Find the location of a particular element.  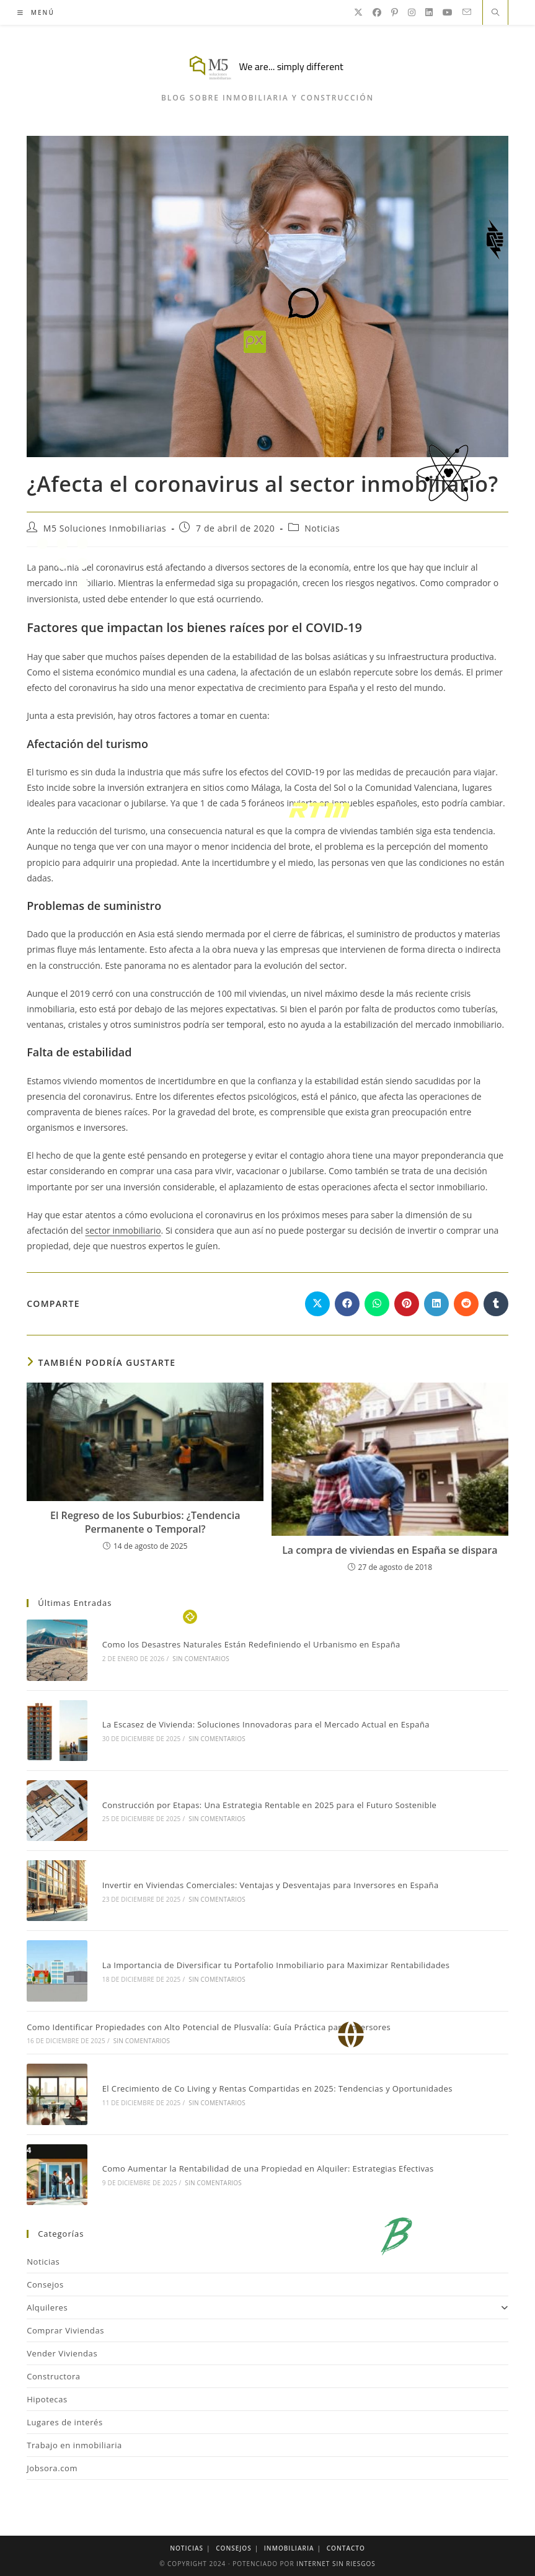

babel javascript compiler logo is located at coordinates (396, 2236).